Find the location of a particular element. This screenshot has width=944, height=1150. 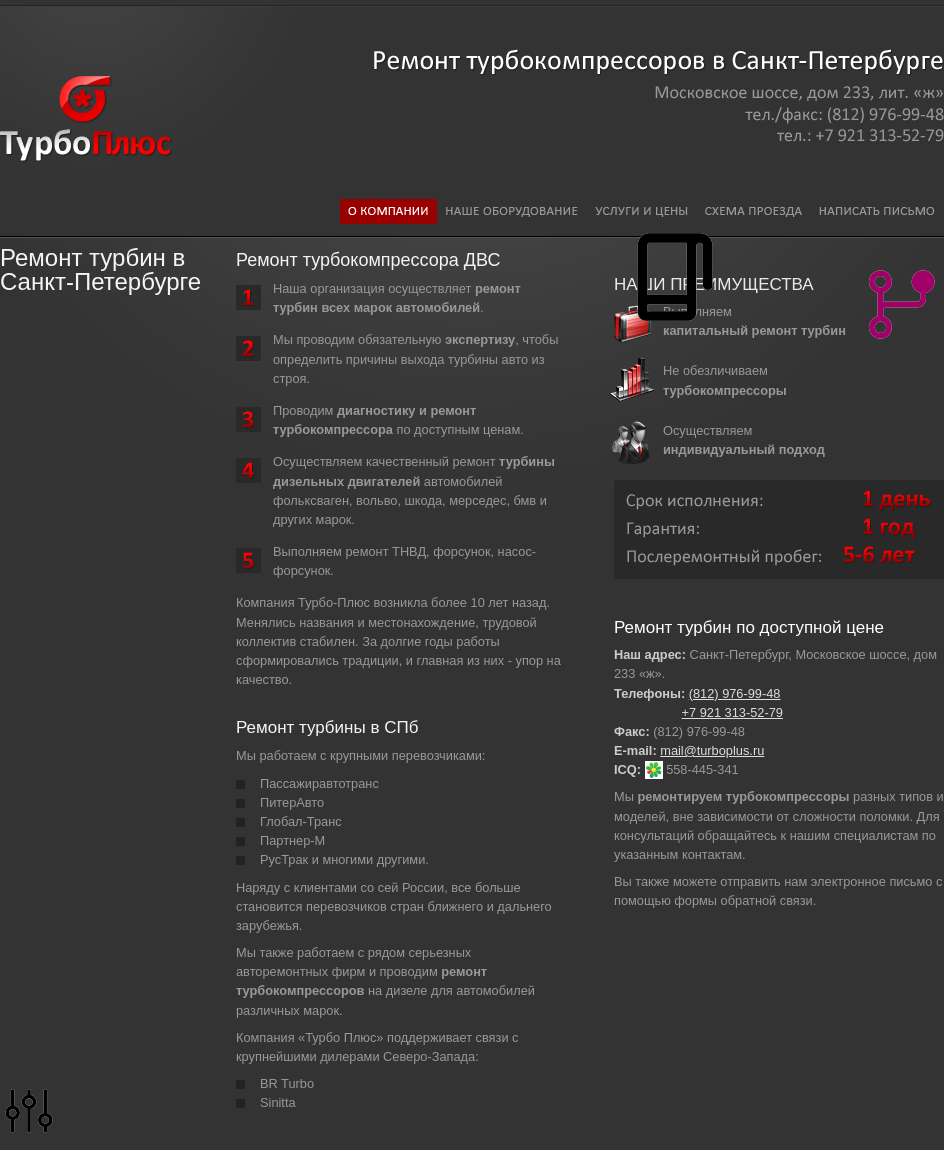

adjust settings or preferences is located at coordinates (29, 1111).